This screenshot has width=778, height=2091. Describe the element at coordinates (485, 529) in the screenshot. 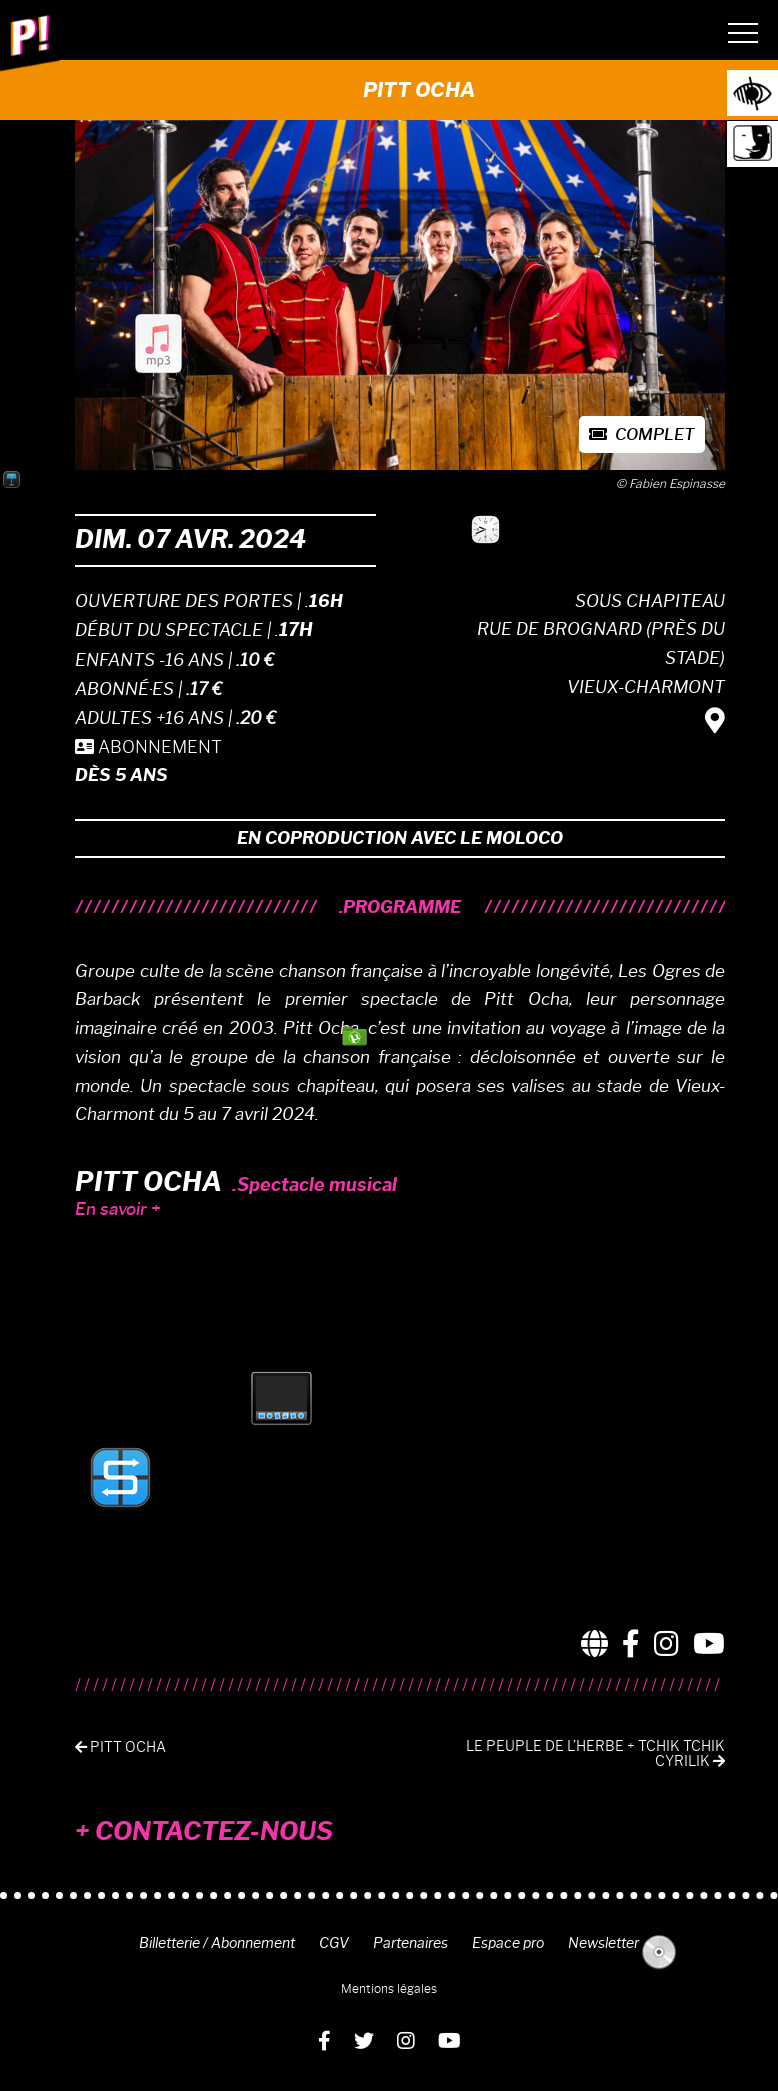

I see `open the clock app` at that location.